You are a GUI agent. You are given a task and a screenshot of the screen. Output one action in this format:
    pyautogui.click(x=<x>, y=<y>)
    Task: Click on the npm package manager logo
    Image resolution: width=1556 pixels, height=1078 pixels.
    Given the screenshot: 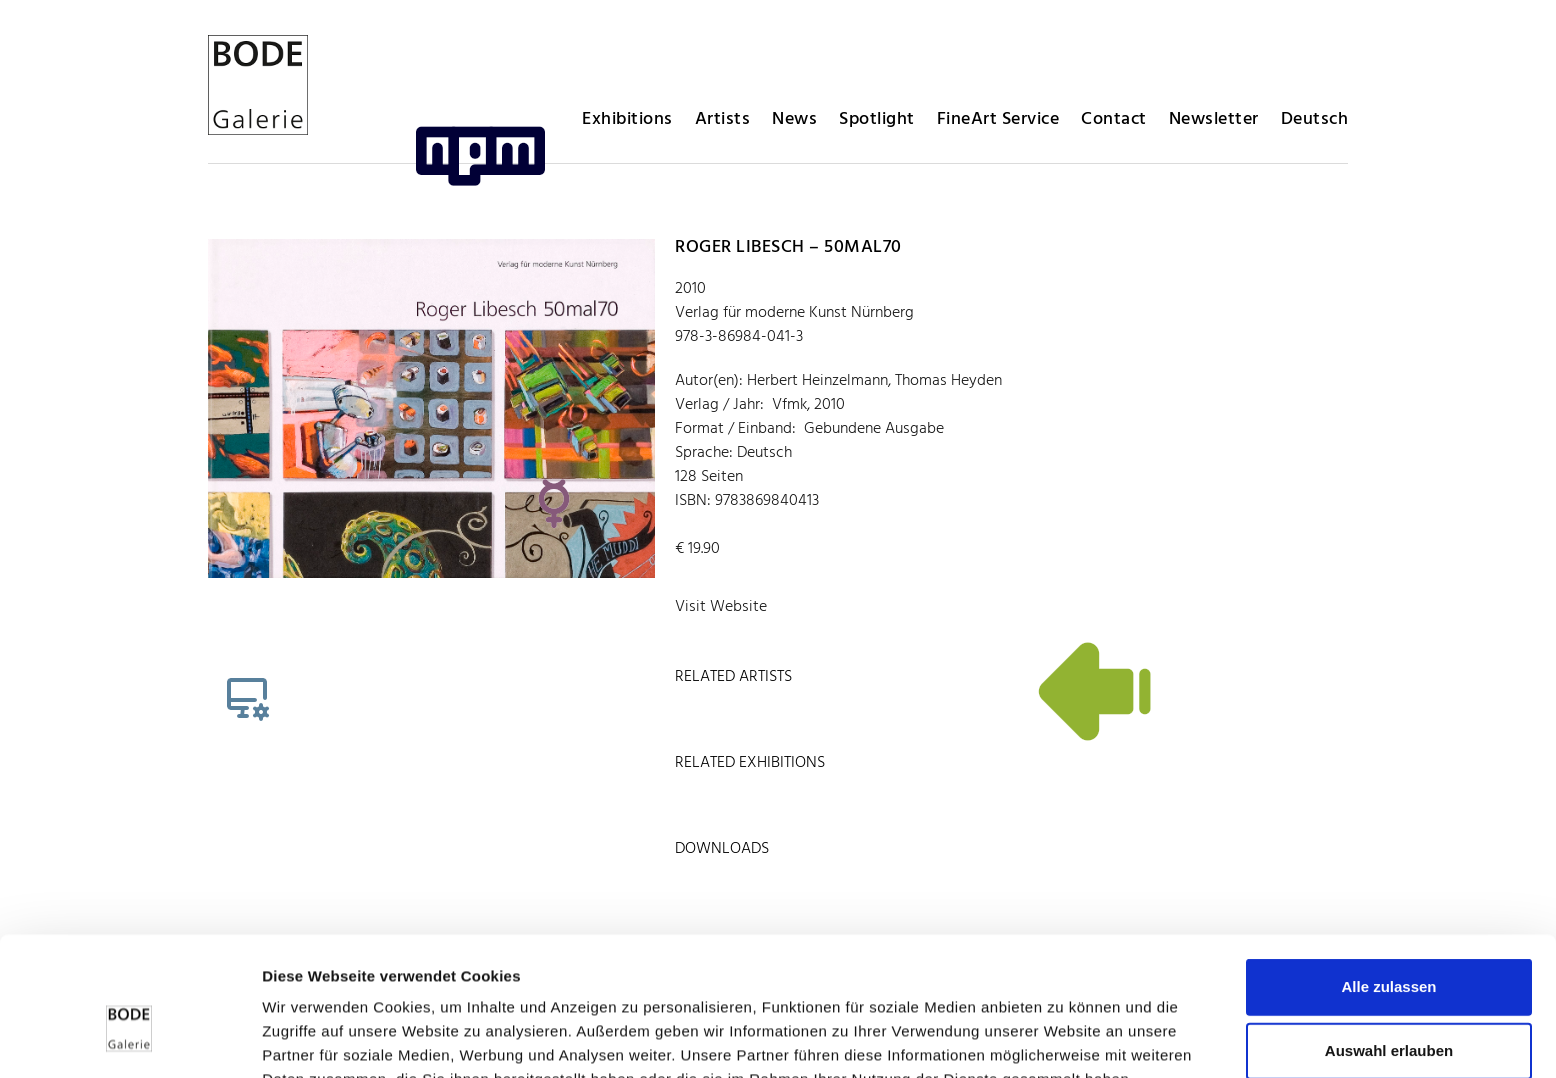 What is the action you would take?
    pyautogui.click(x=480, y=153)
    